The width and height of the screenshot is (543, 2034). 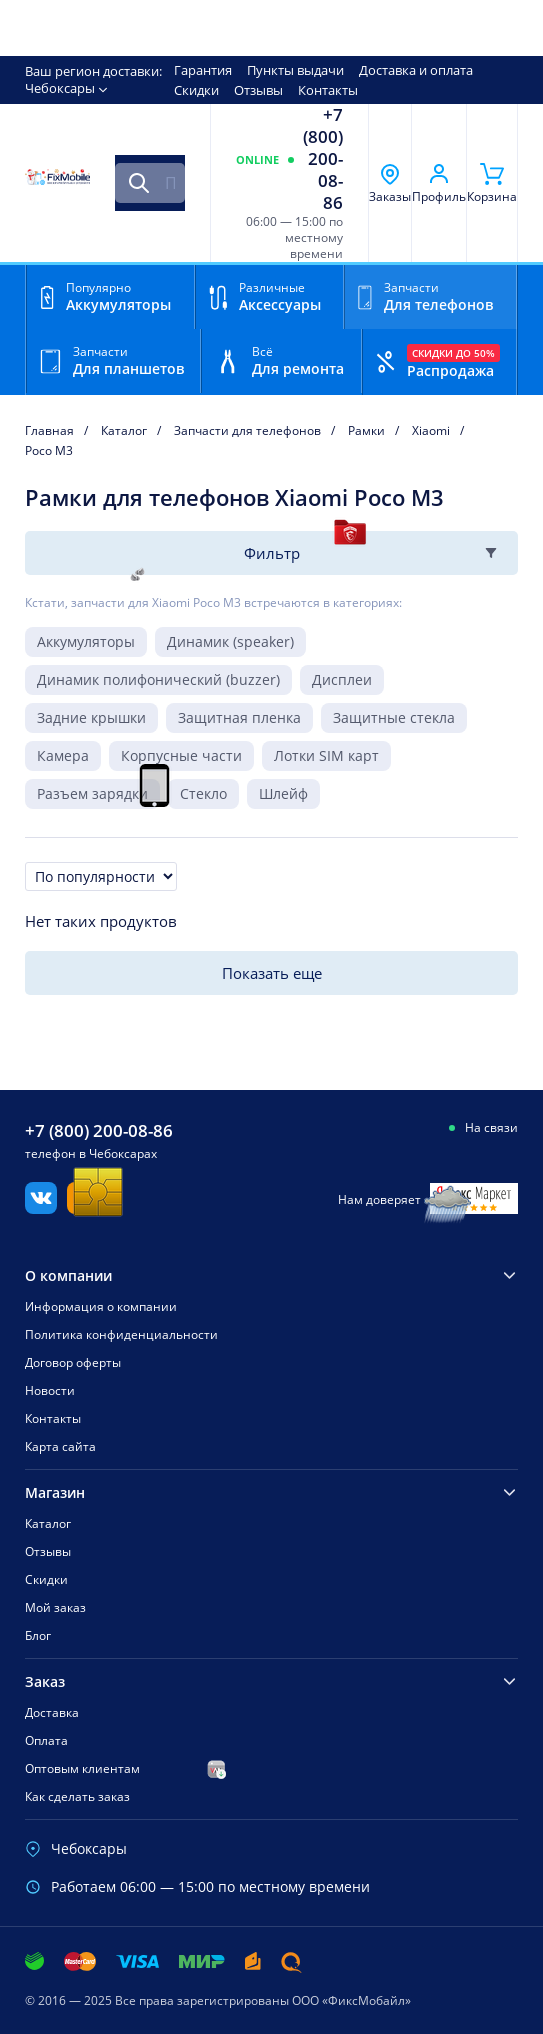 I want to click on connect beats studio buds via bluetooth, so click(x=137, y=574).